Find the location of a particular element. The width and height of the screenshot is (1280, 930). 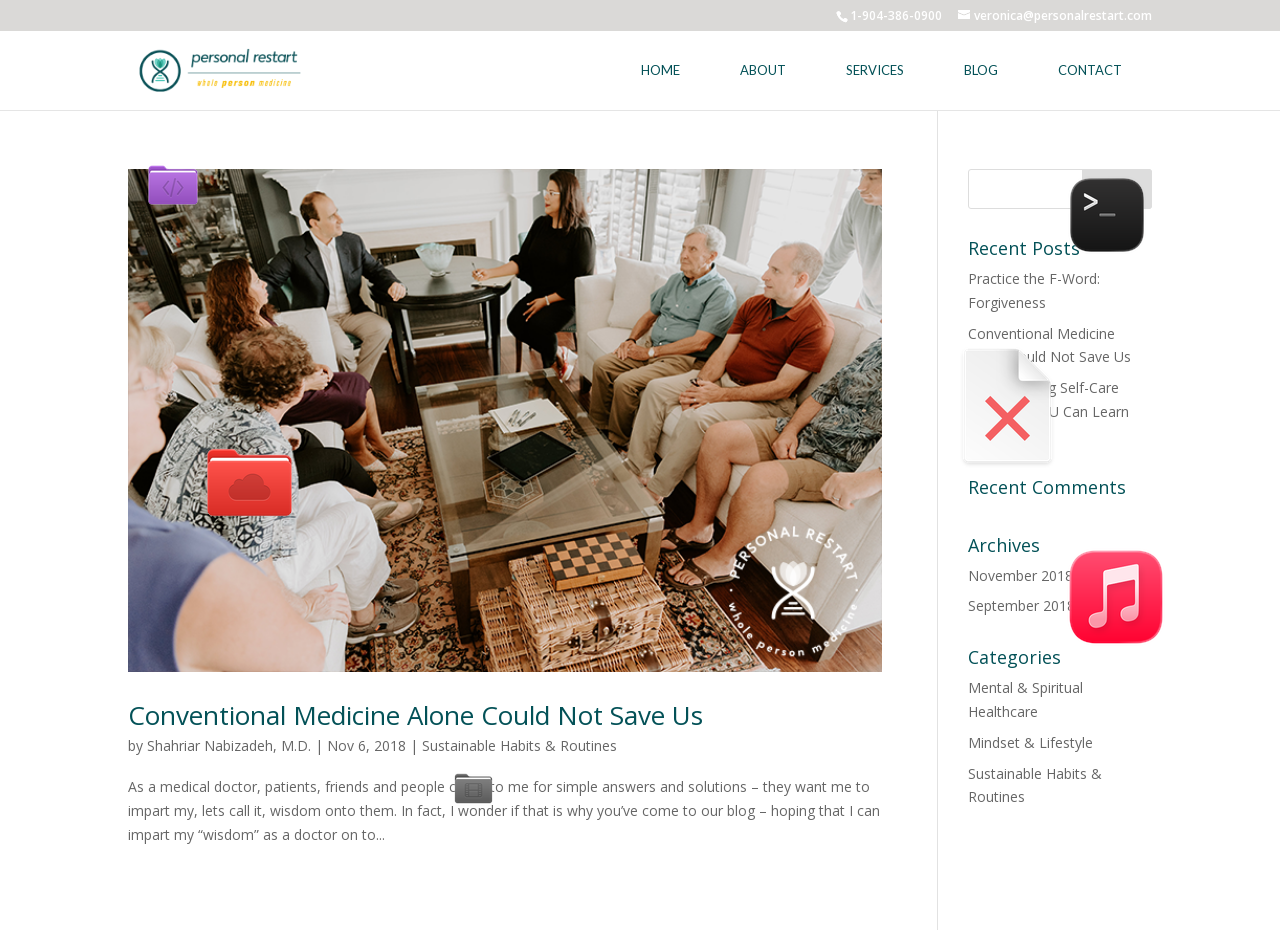

a broken or invalid symbolic link file is located at coordinates (1007, 407).